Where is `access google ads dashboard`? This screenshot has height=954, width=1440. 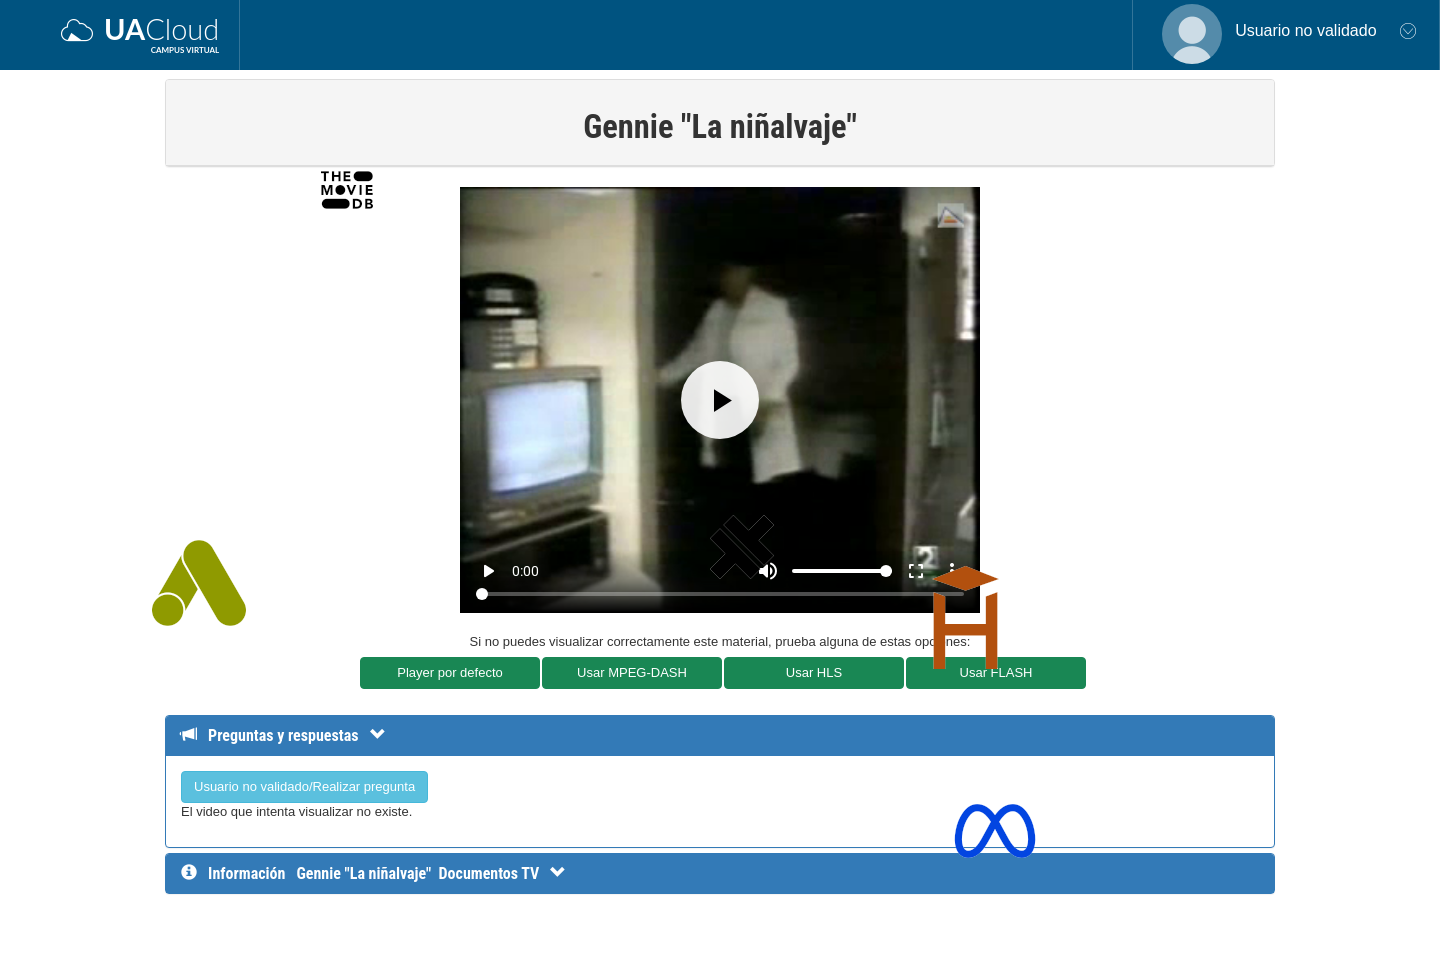
access google ads dashboard is located at coordinates (199, 583).